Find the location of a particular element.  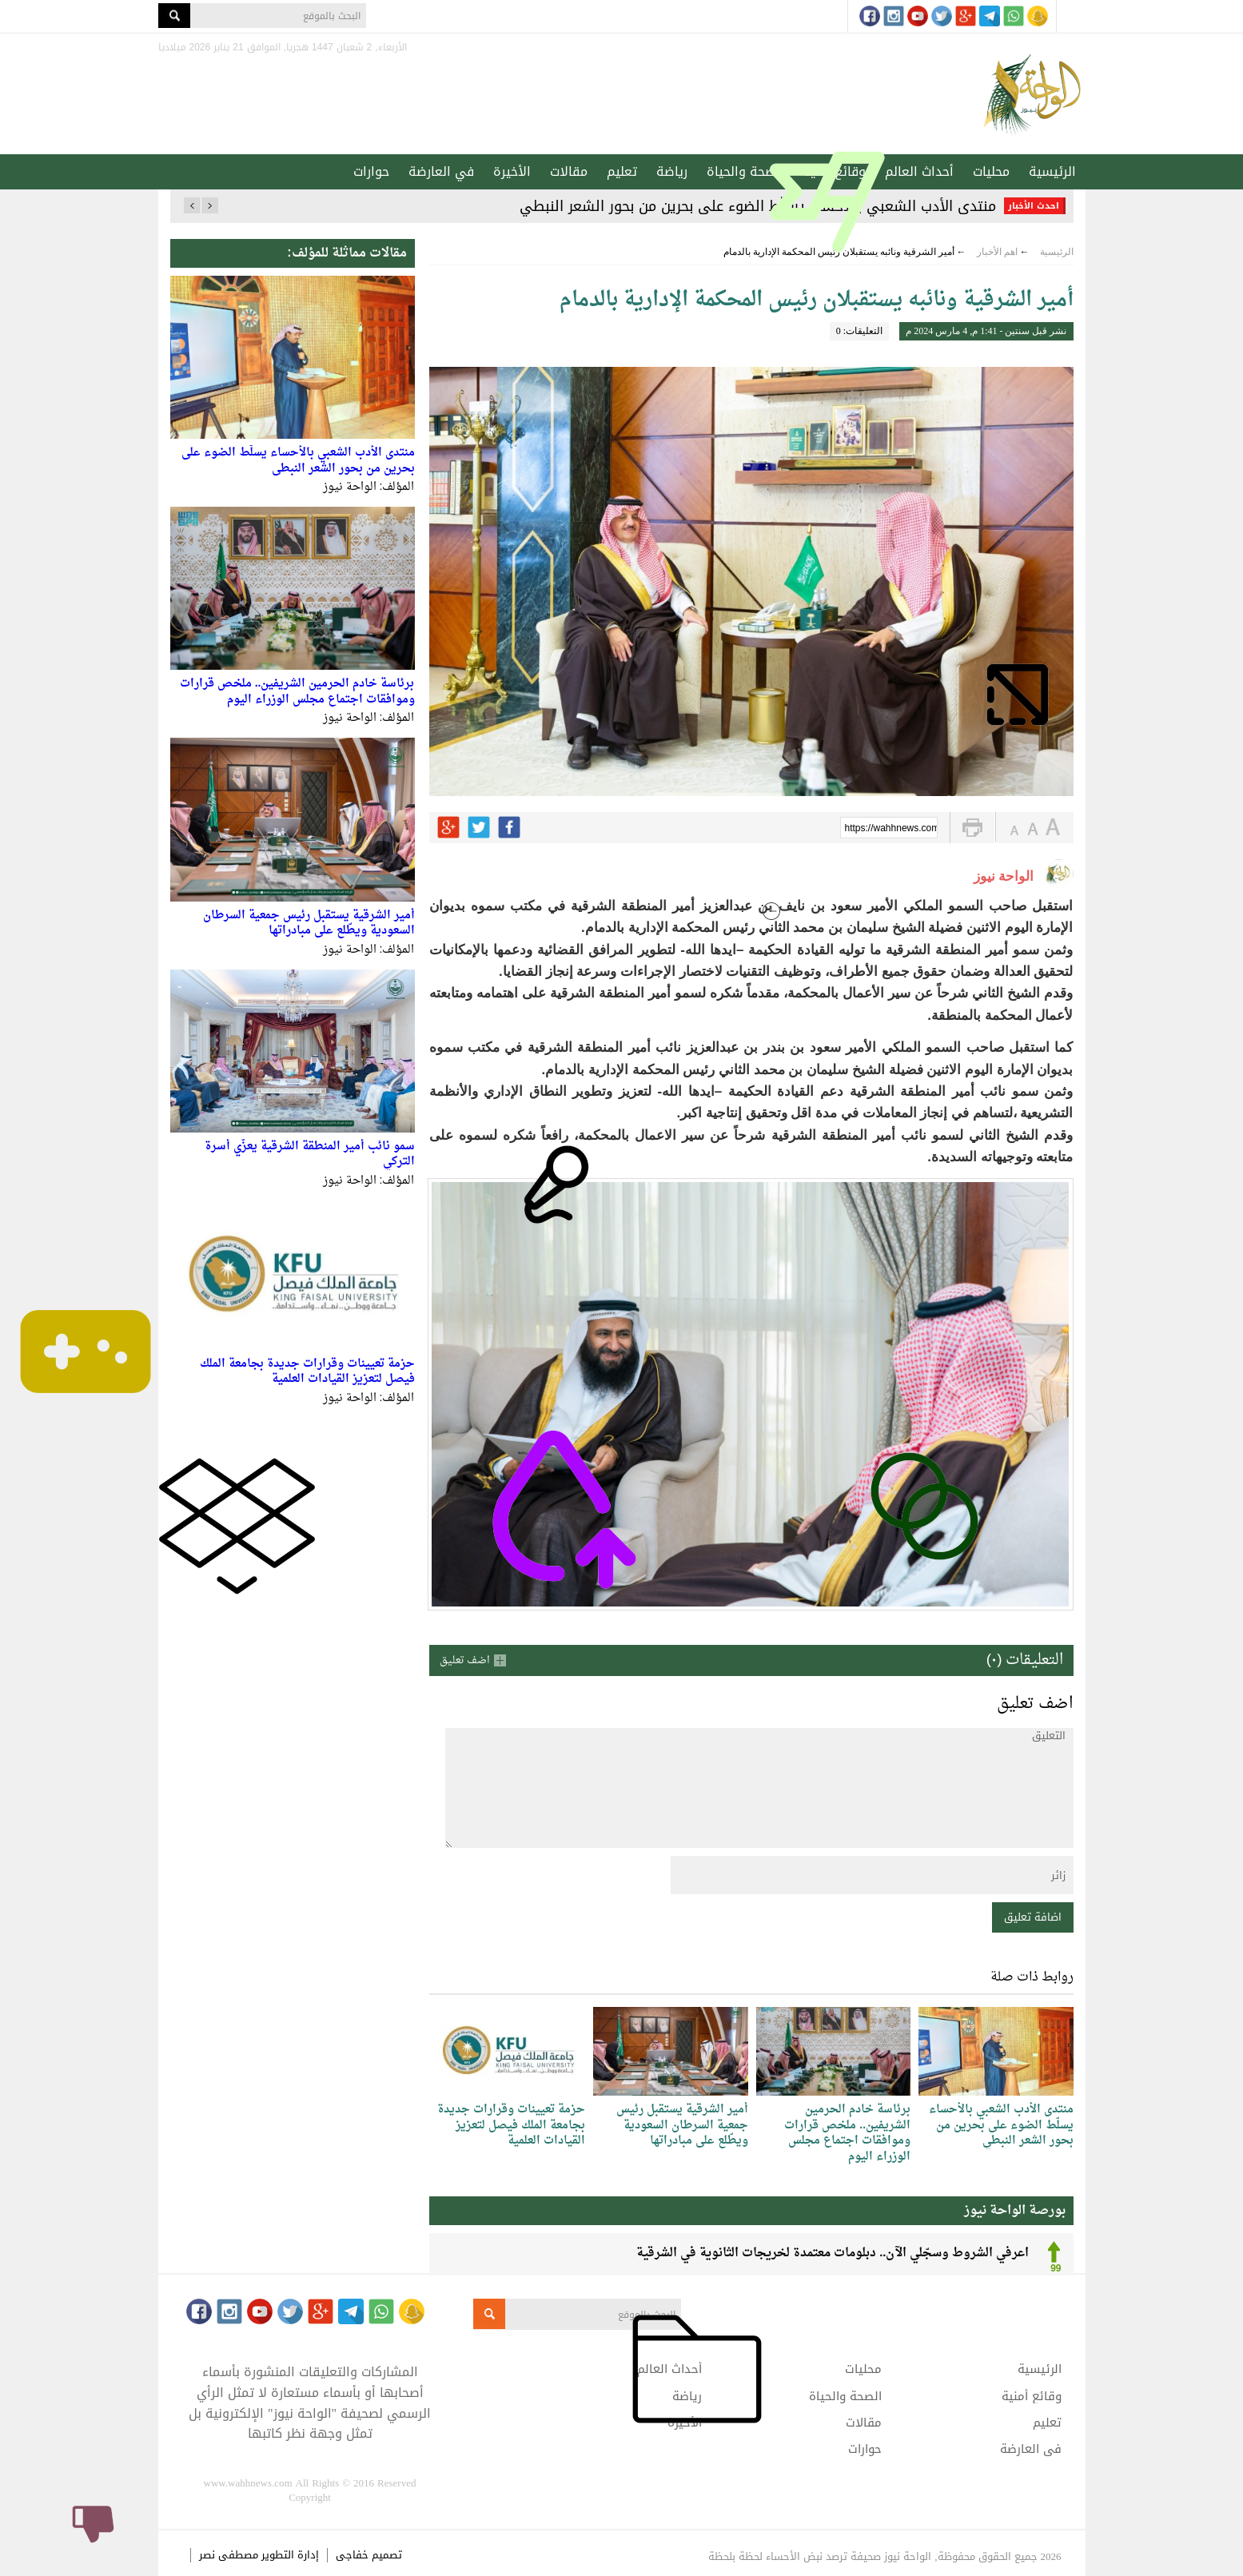

invert current selection is located at coordinates (1018, 695).